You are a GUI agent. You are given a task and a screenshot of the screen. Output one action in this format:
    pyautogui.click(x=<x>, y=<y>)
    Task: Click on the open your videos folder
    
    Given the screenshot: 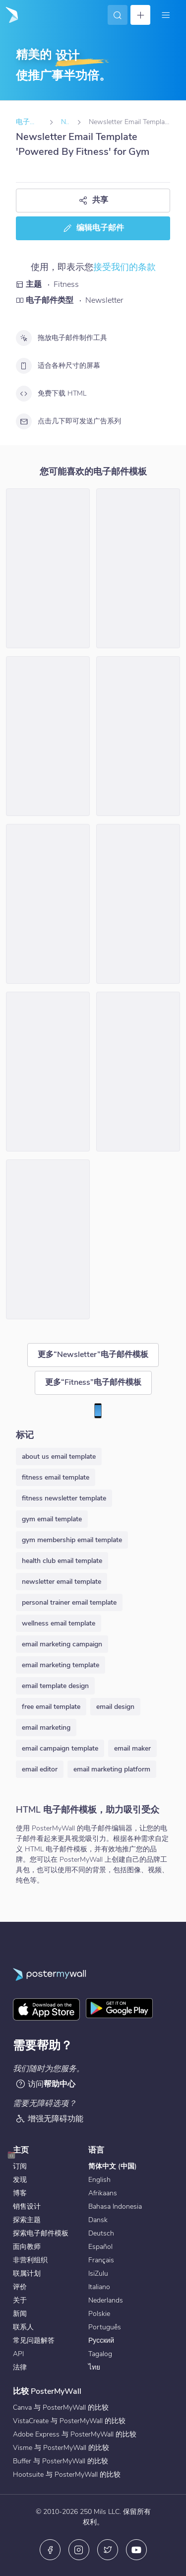 What is the action you would take?
    pyautogui.click(x=11, y=2155)
    